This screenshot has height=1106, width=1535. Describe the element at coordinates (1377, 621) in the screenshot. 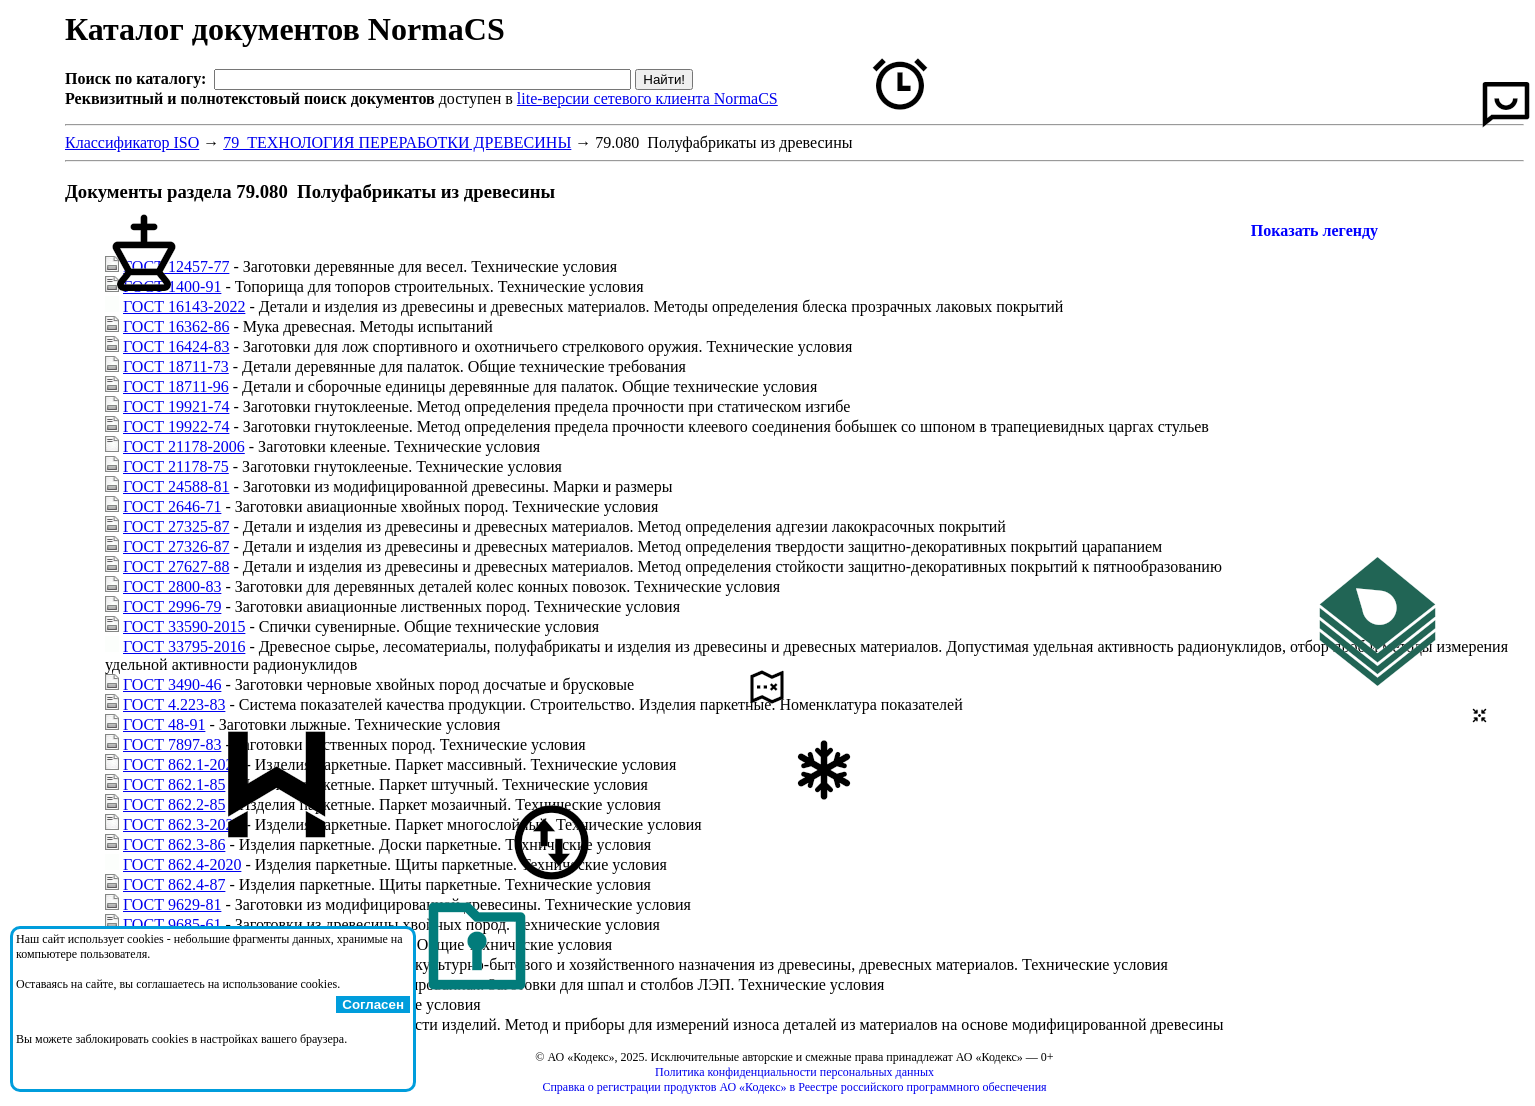

I see `vapor swift web framework logo` at that location.